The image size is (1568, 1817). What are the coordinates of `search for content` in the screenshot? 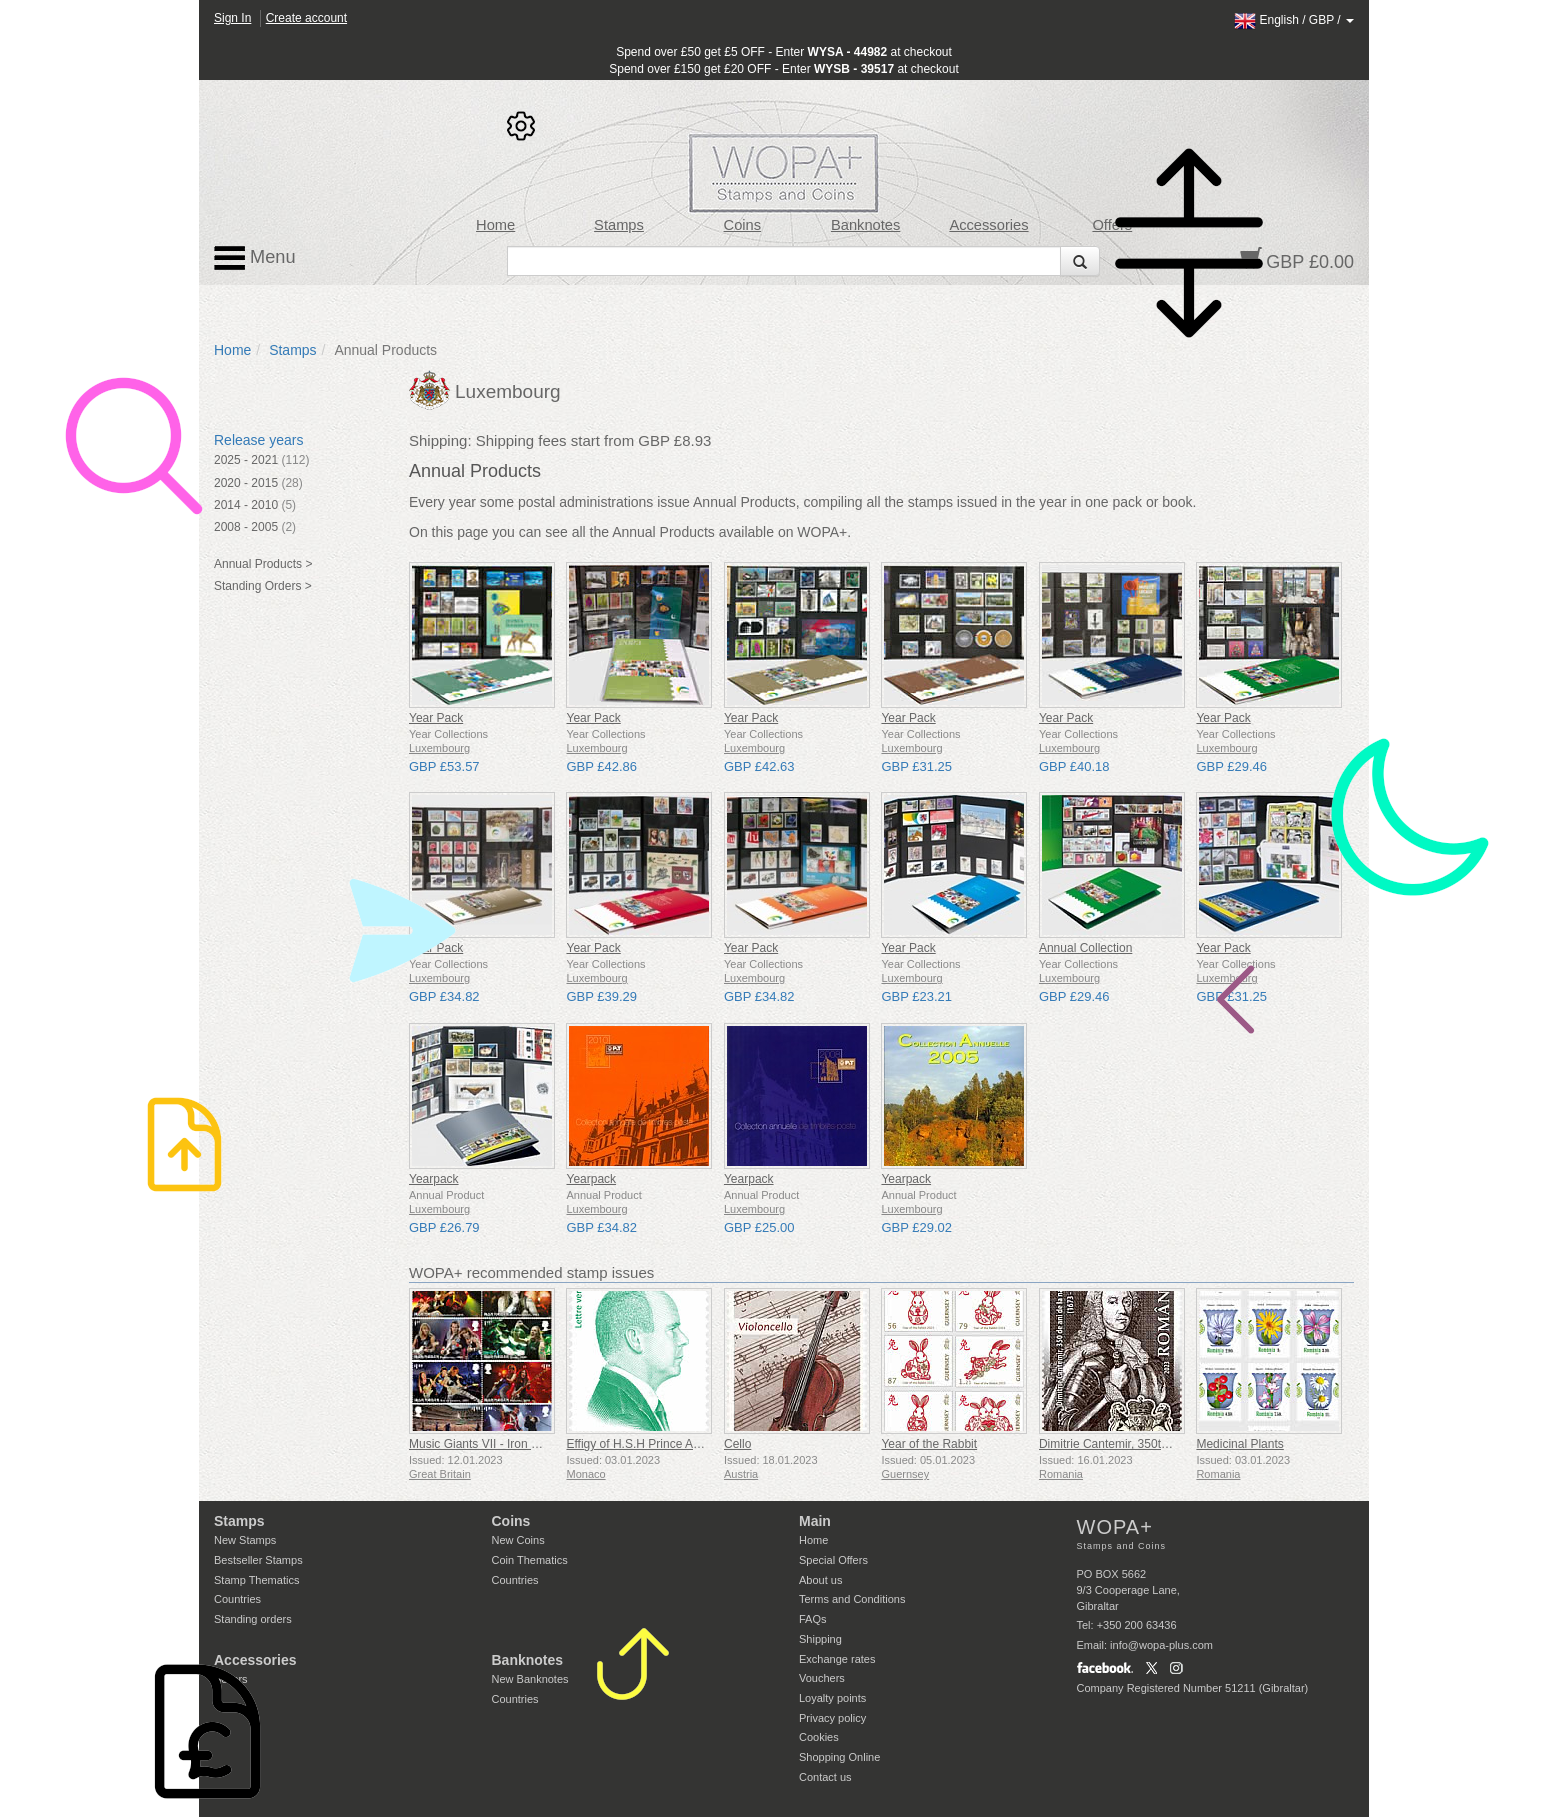 It's located at (134, 446).